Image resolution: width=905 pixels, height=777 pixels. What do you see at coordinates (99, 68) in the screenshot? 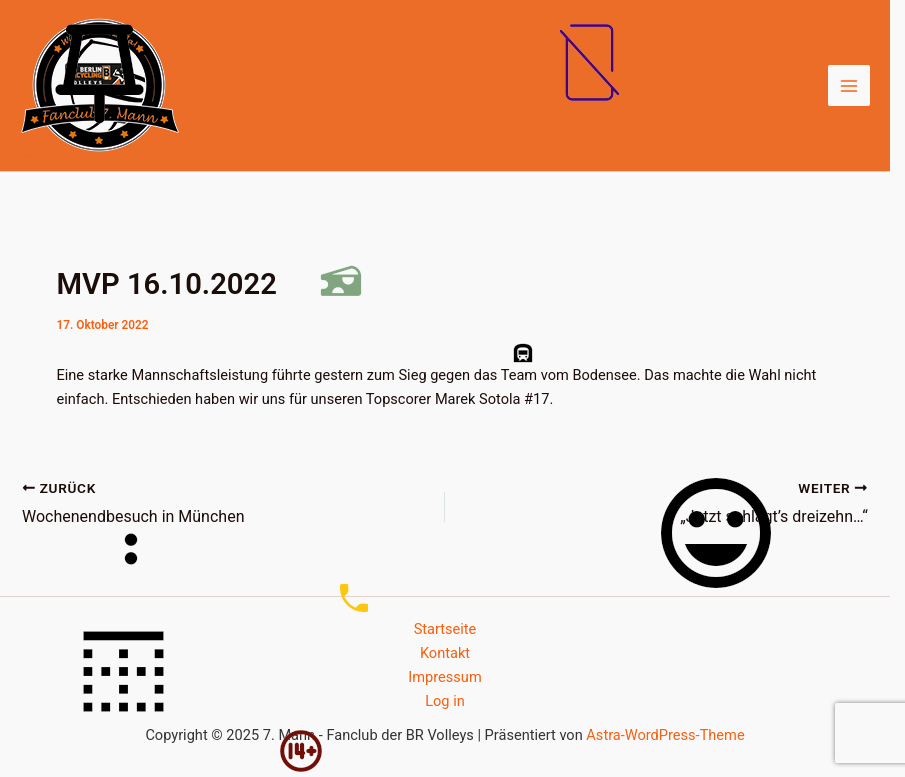
I see `pin an item to keep it visible` at bounding box center [99, 68].